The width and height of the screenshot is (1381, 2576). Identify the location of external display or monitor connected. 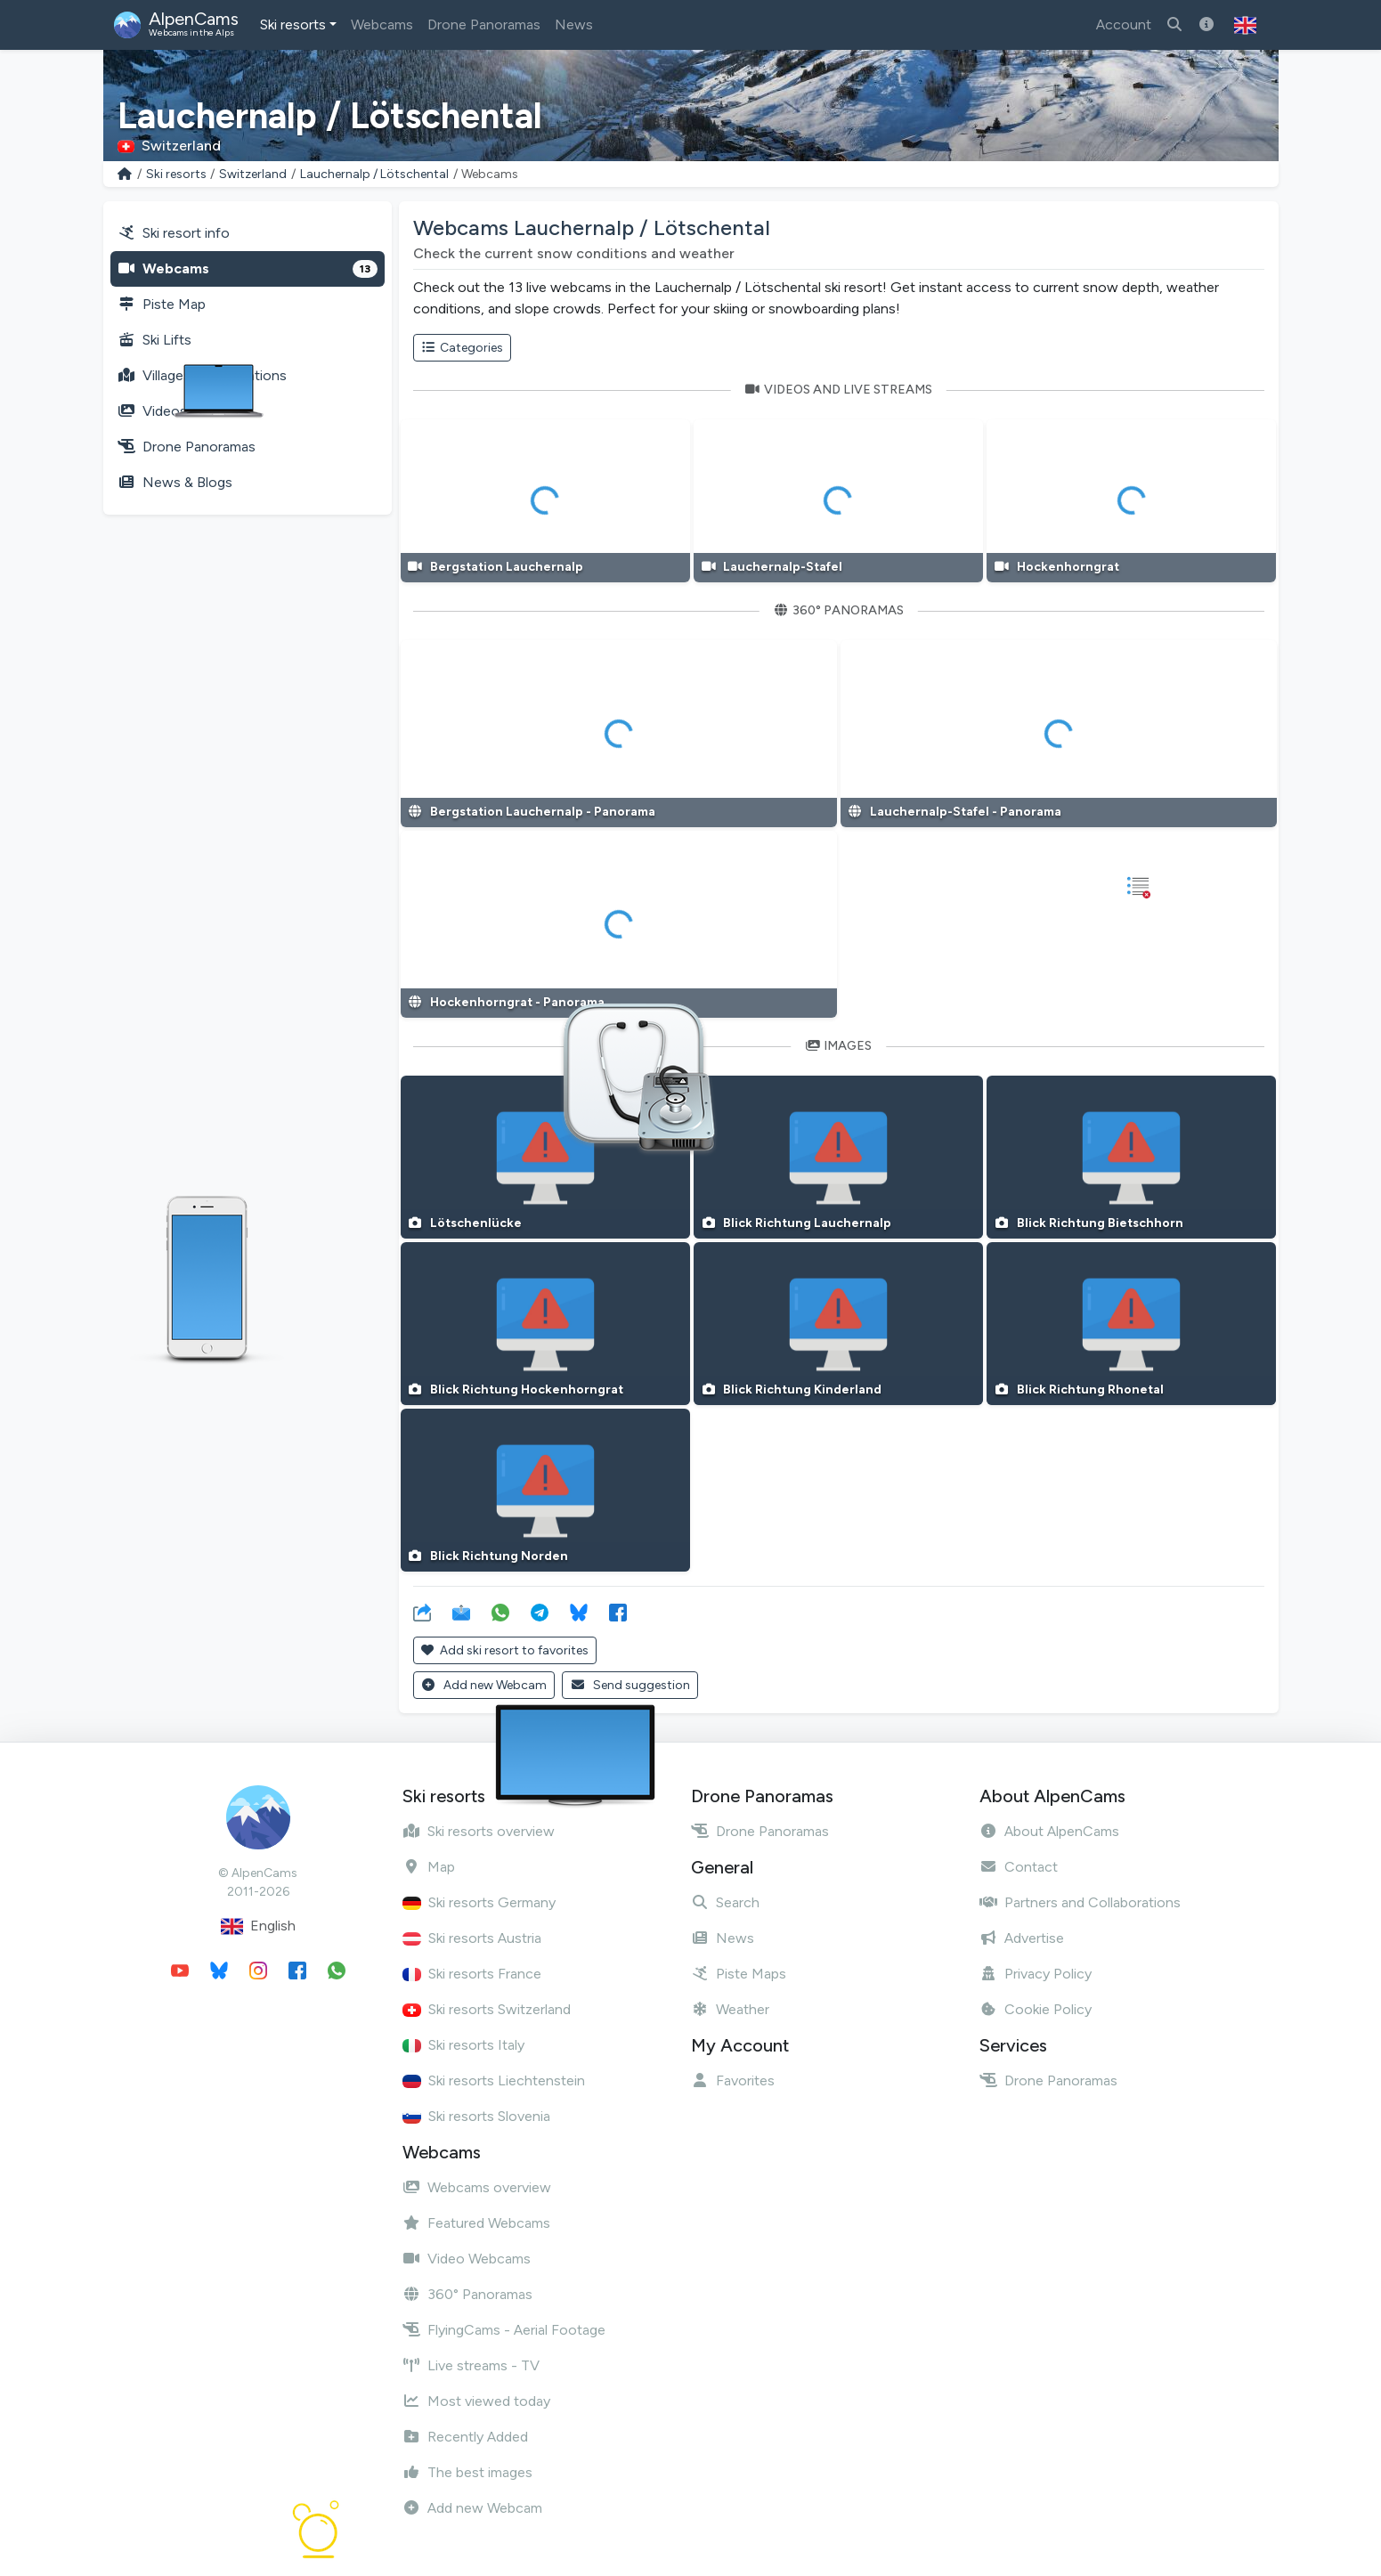
(575, 1752).